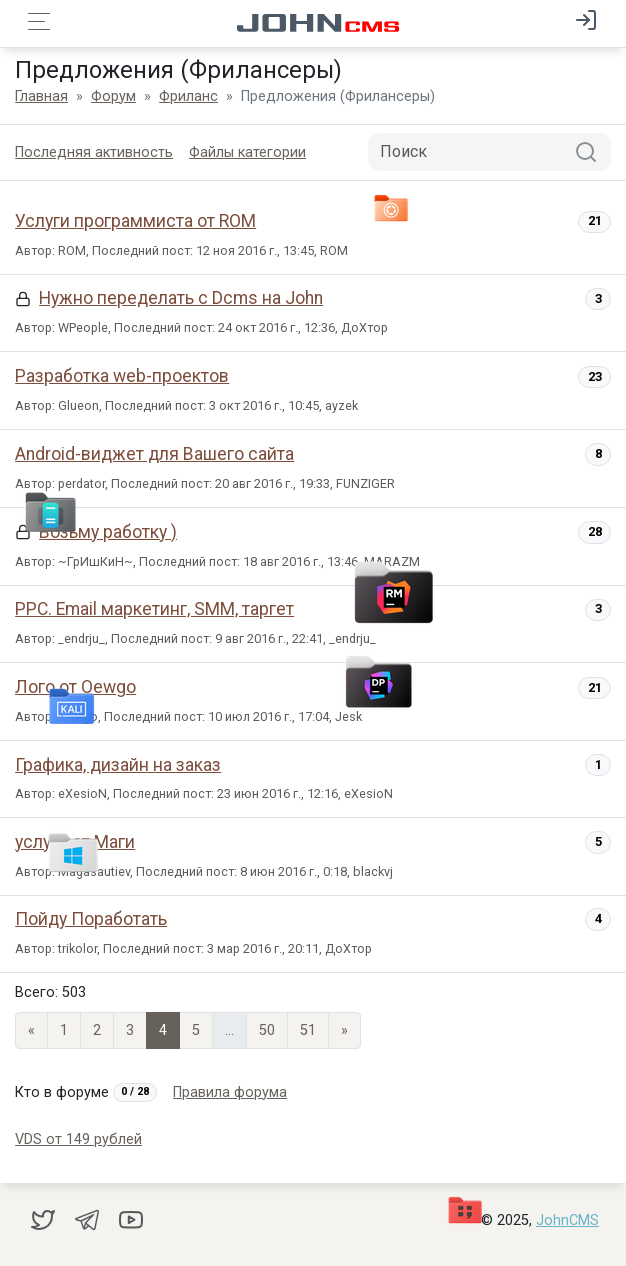 The width and height of the screenshot is (626, 1266). What do you see at coordinates (50, 513) in the screenshot?
I see `open Hyper-V virtual machine files folder` at bounding box center [50, 513].